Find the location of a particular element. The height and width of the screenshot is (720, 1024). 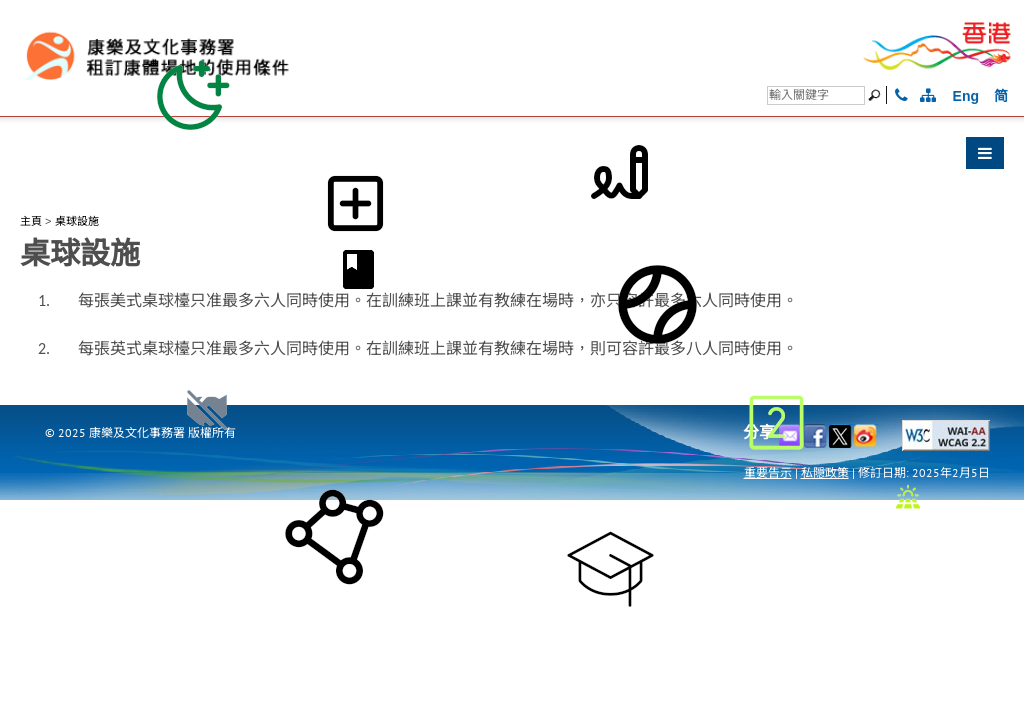

sign a document or form is located at coordinates (621, 175).